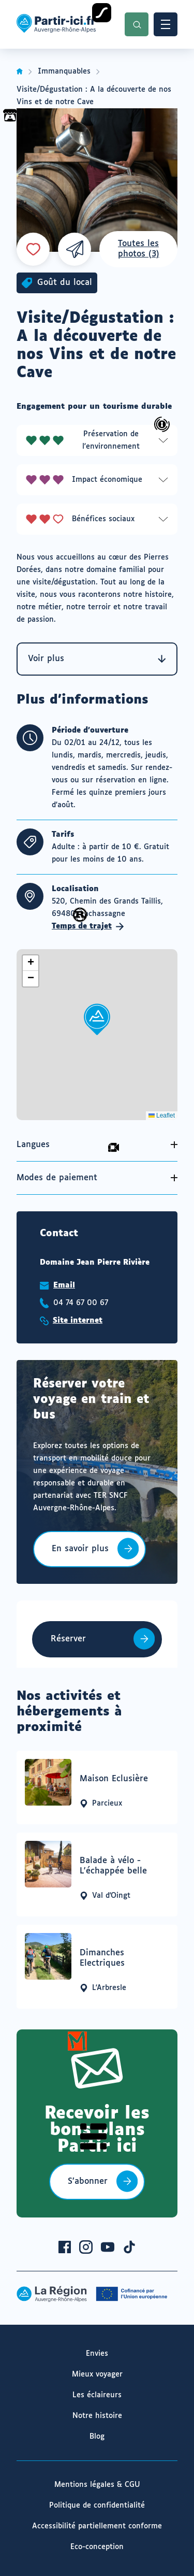 This screenshot has width=194, height=2576. Describe the element at coordinates (113, 1147) in the screenshot. I see `join a Google Meet video call` at that location.